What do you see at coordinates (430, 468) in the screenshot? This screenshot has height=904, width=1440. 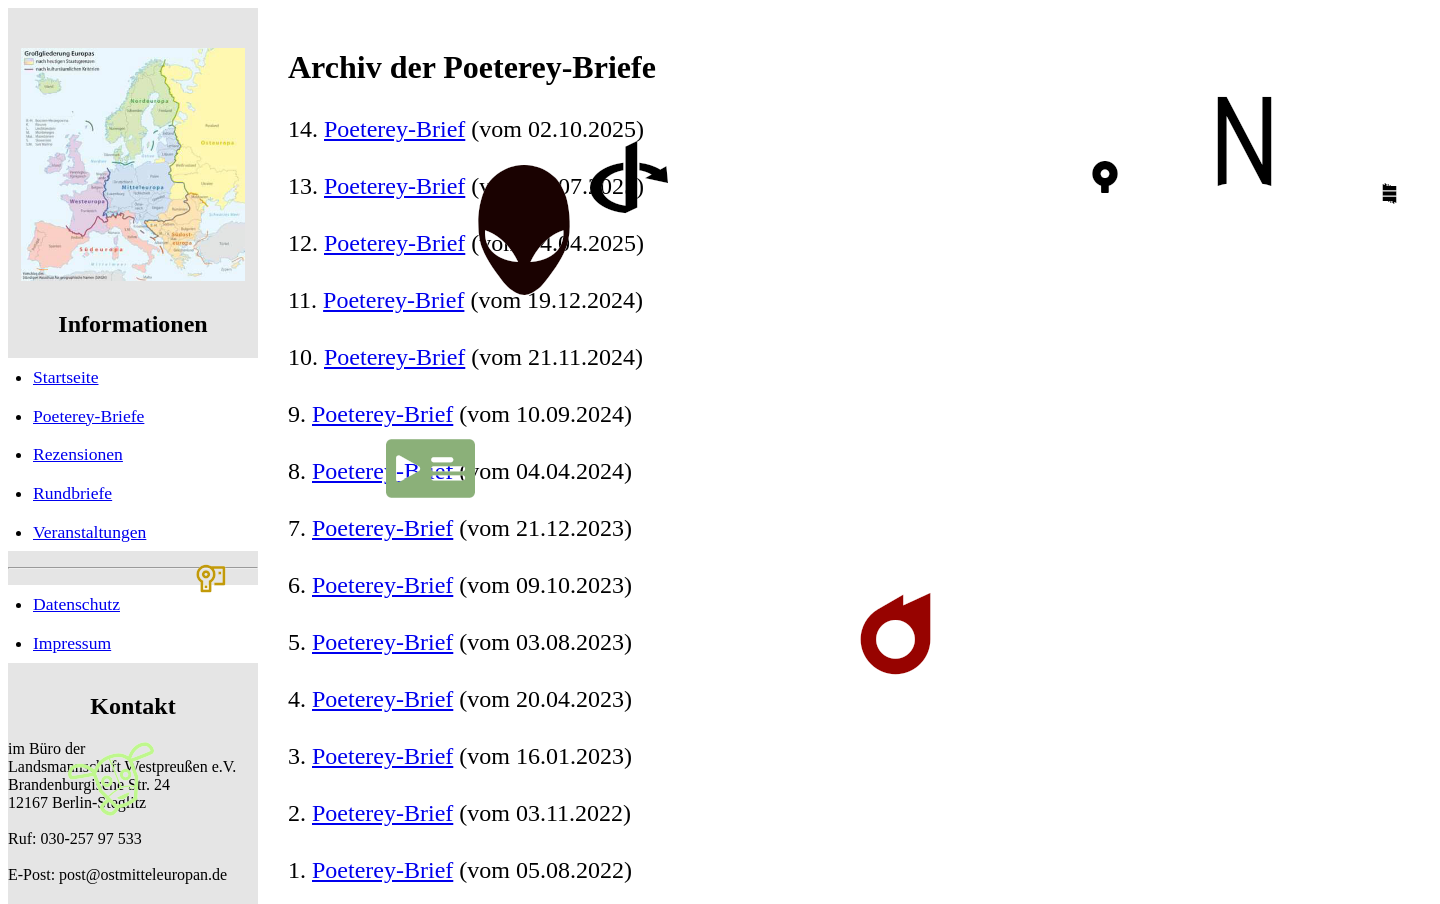 I see `PreMiD logo - indicates Discord rich presence integration` at bounding box center [430, 468].